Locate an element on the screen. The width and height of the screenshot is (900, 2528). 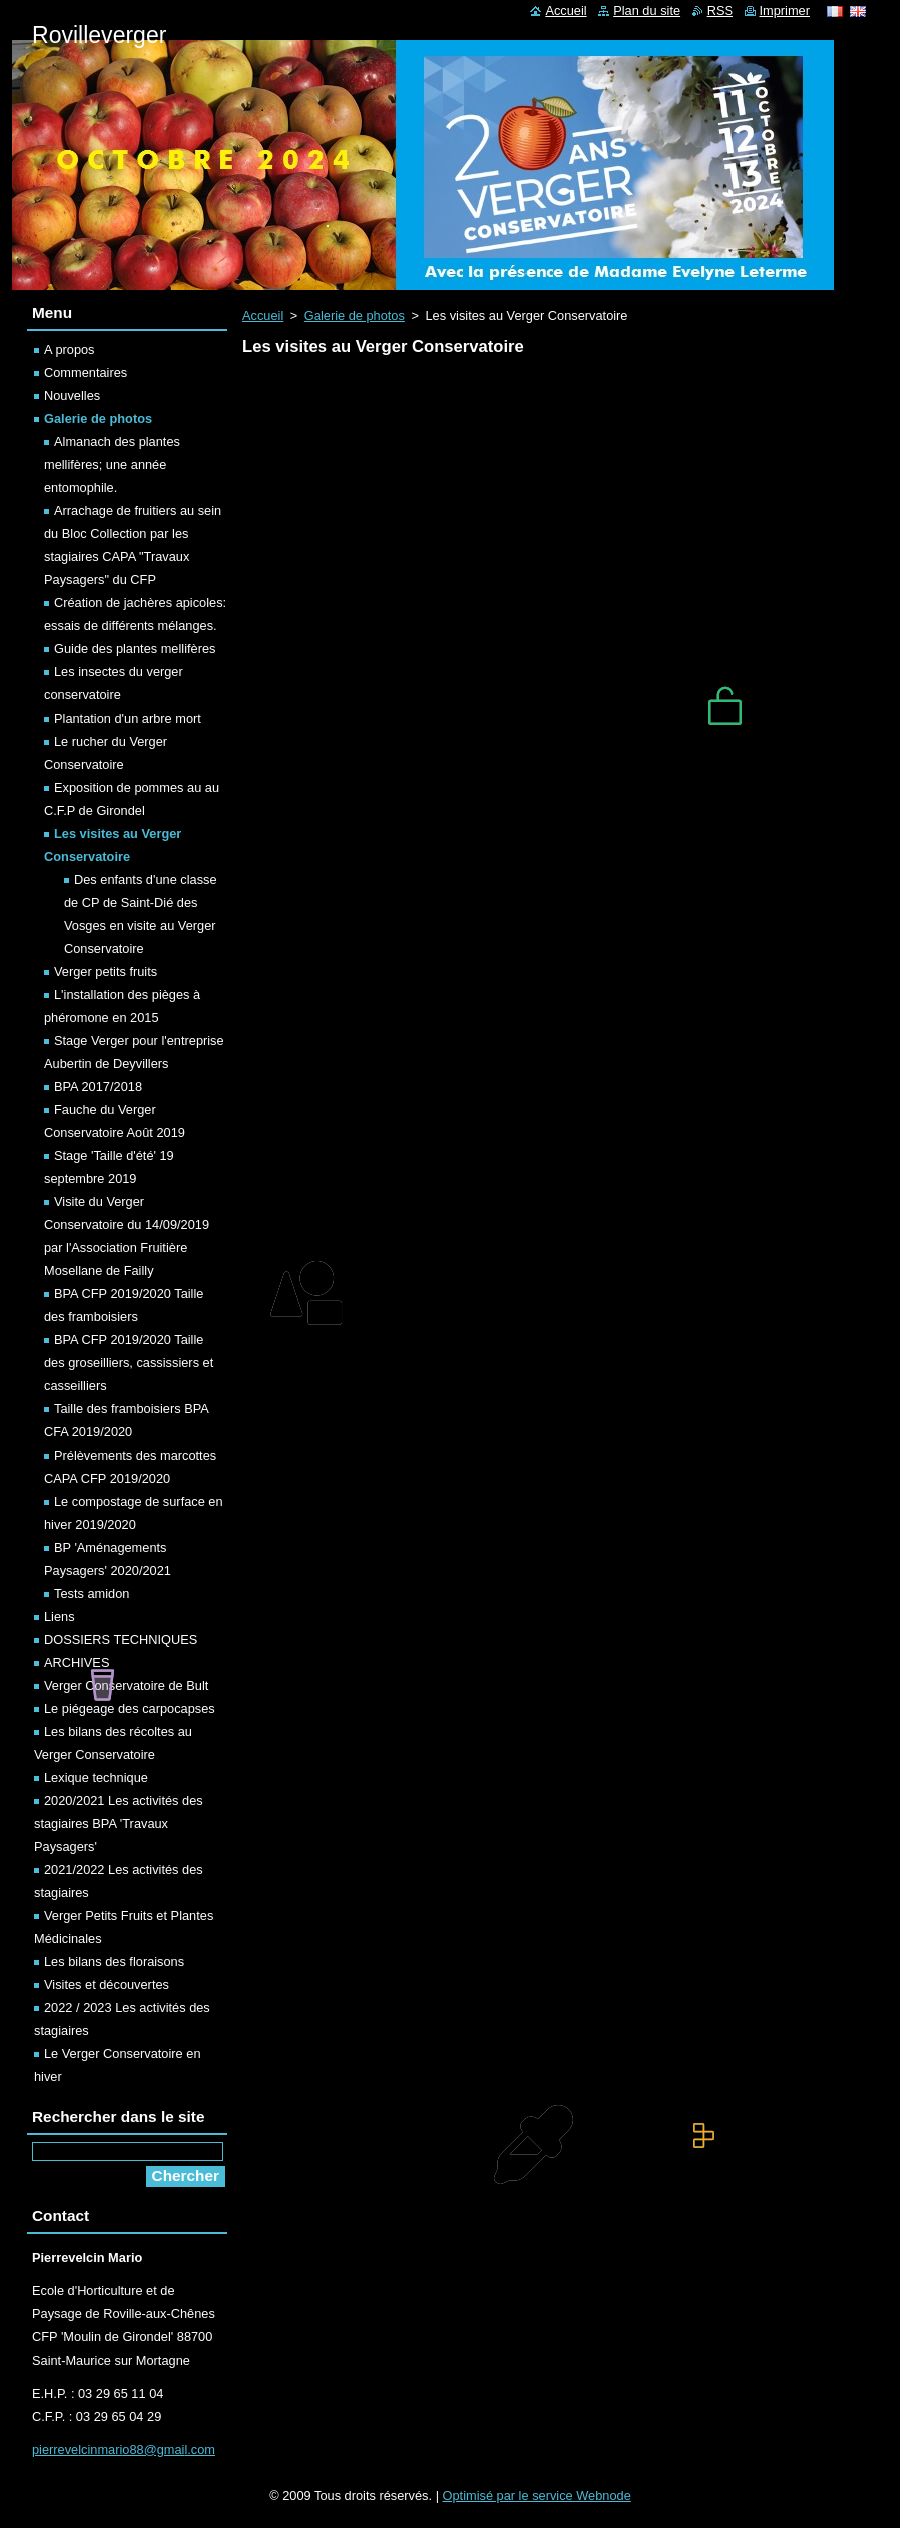
open Replit coding environment is located at coordinates (701, 2135).